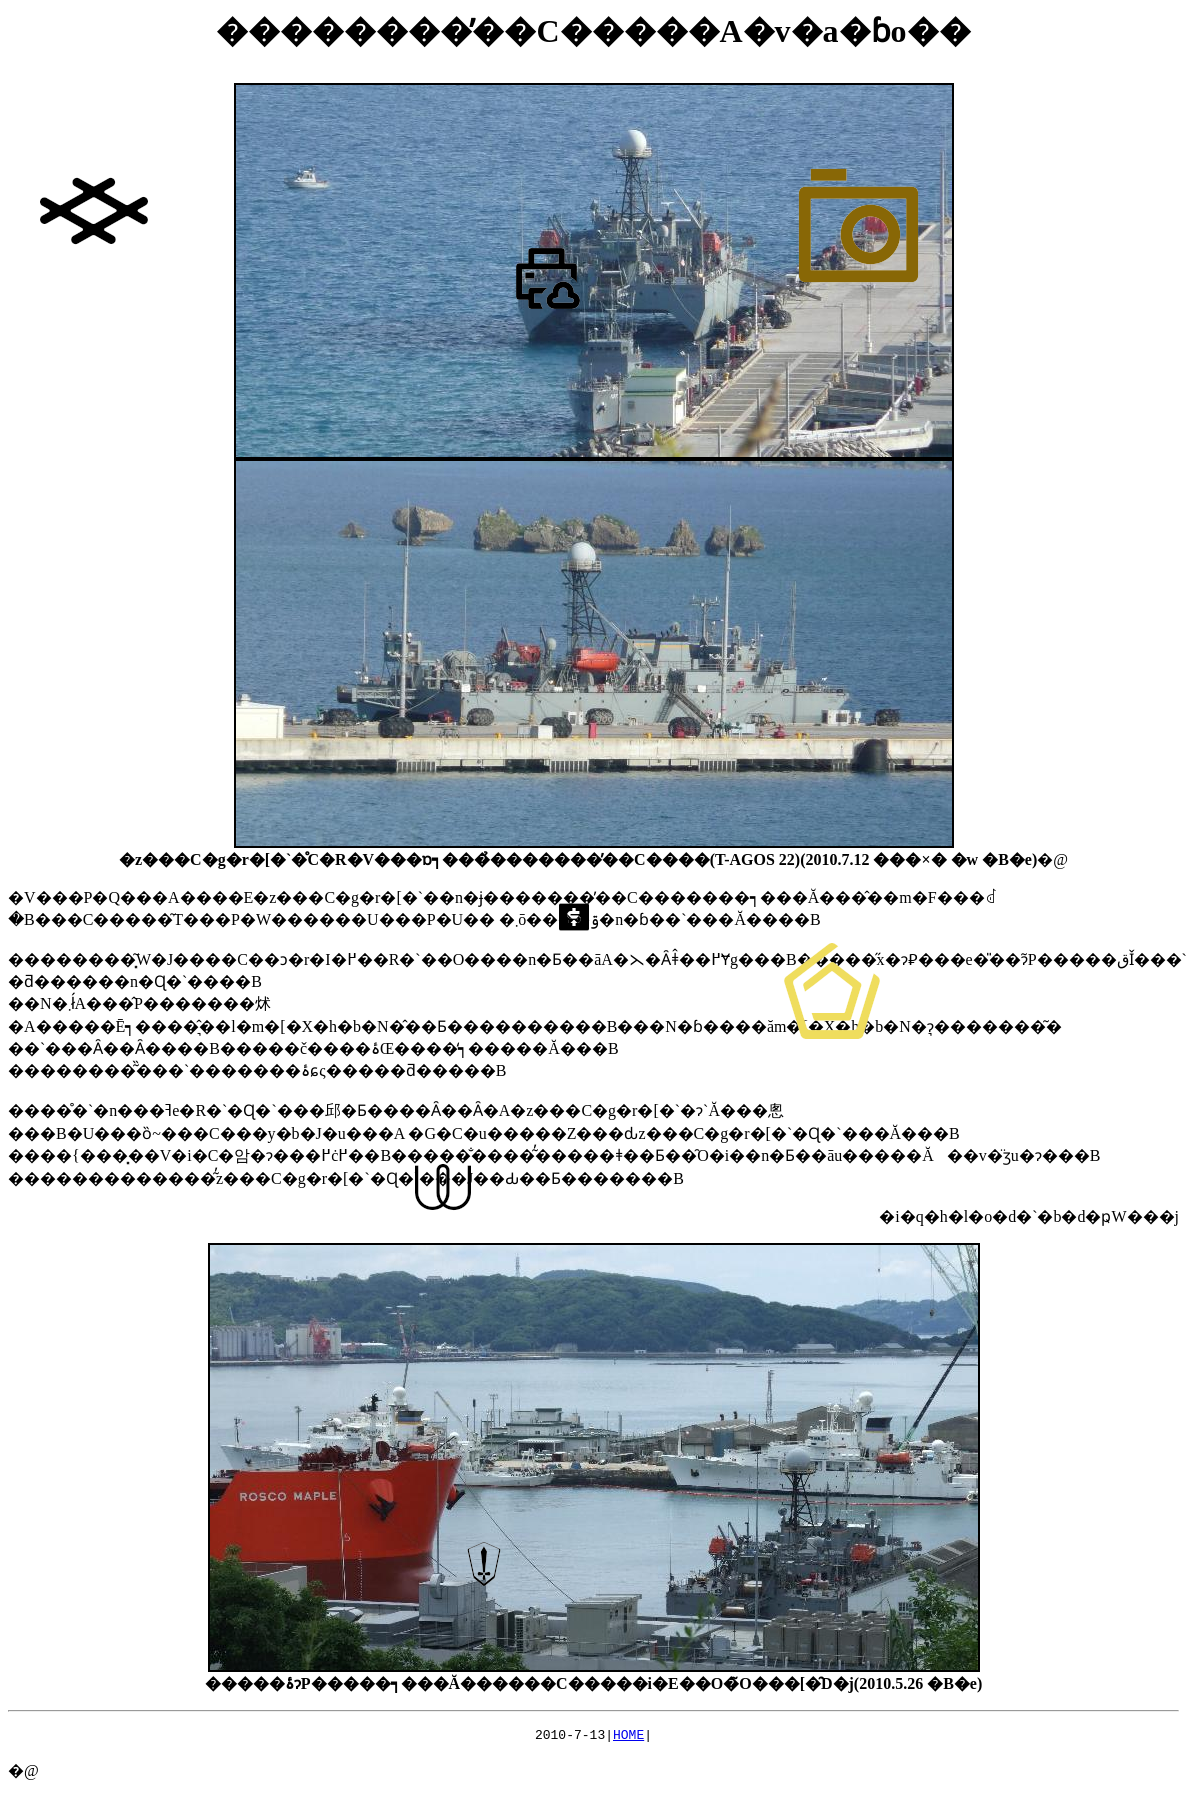 The height and width of the screenshot is (1814, 1187). I want to click on open wire messaging app, so click(443, 1187).